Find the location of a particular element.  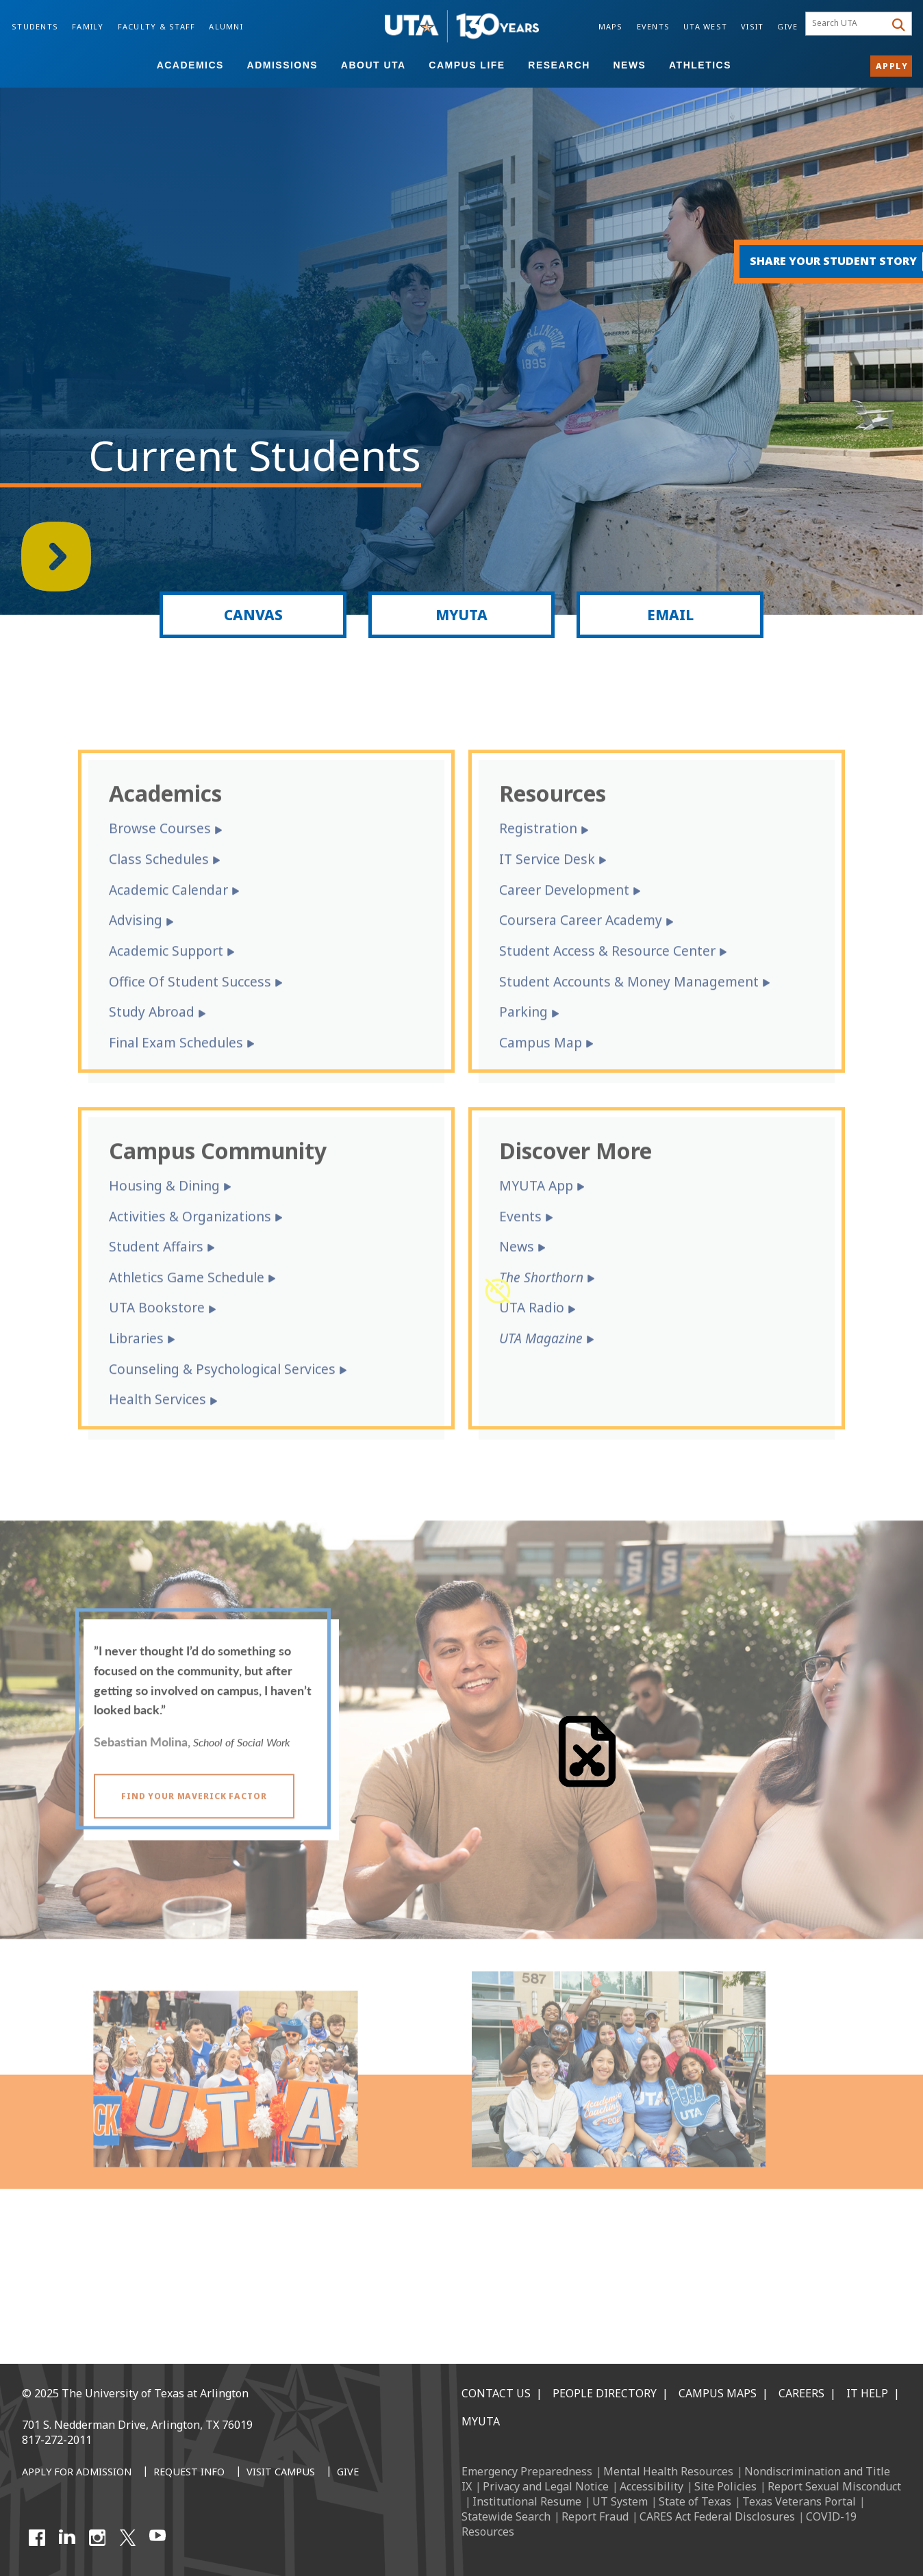

cut or remove a file is located at coordinates (587, 1751).